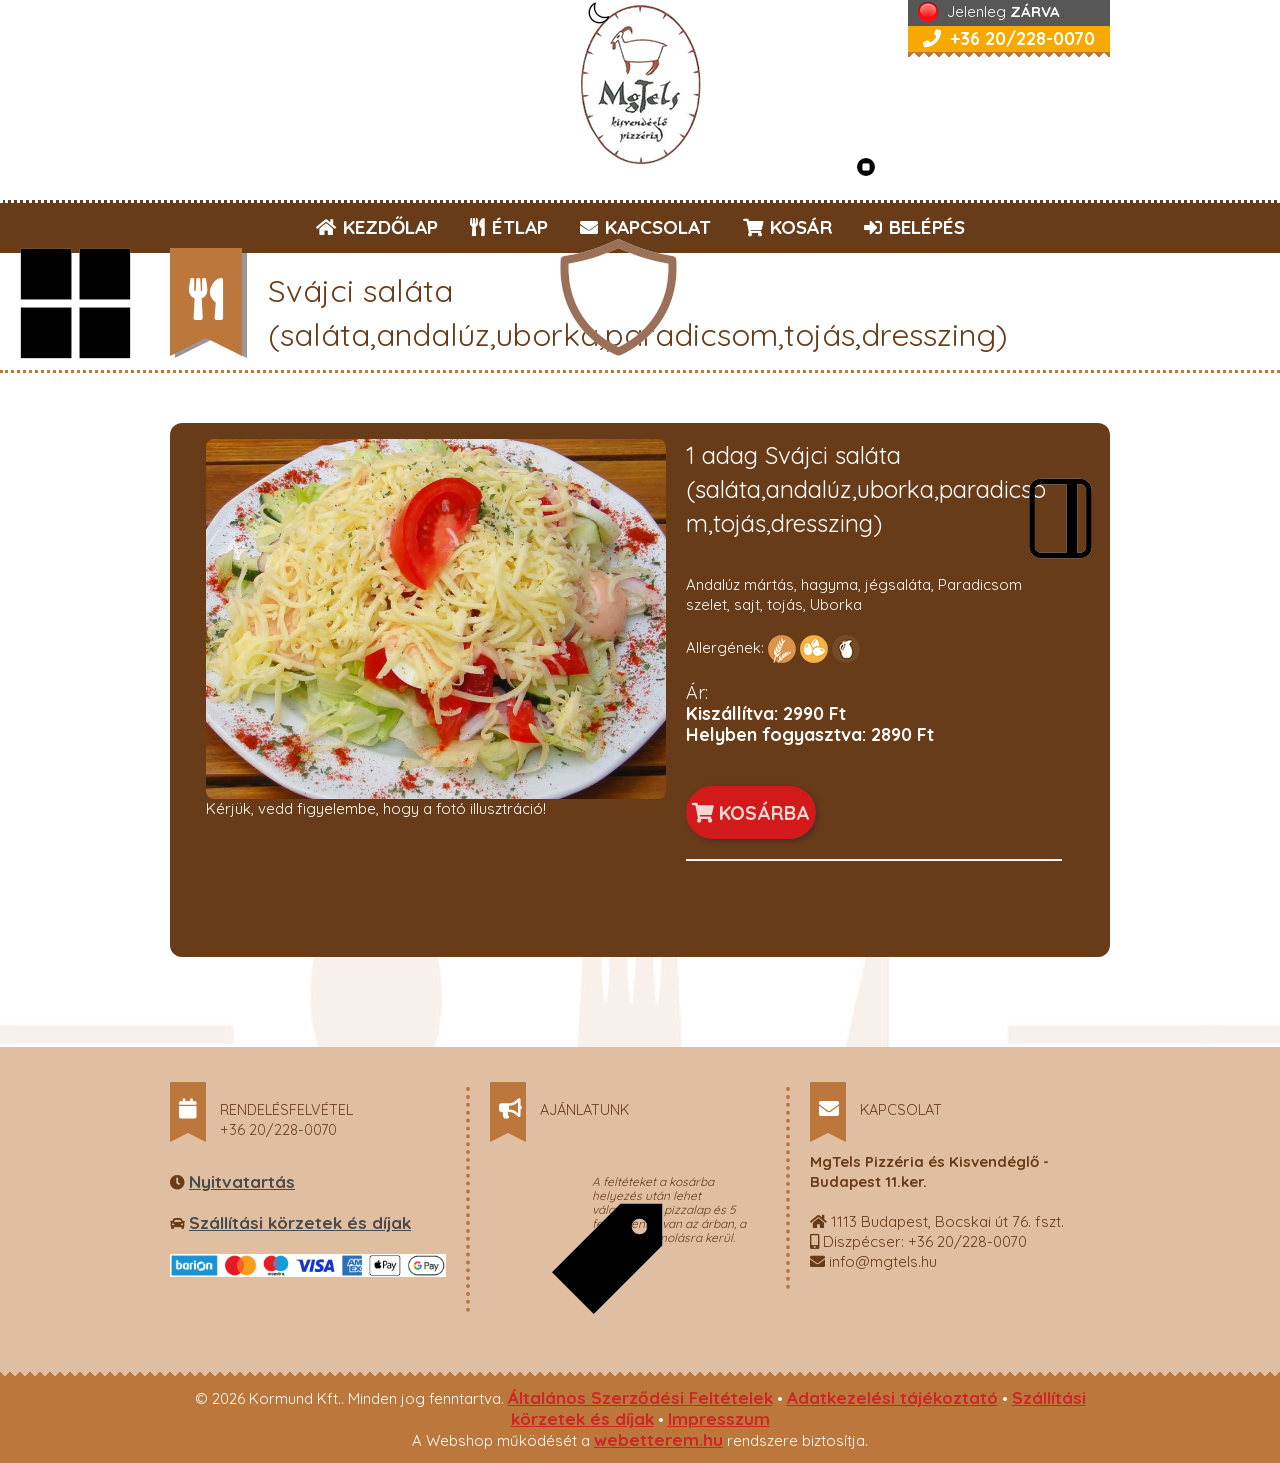 This screenshot has height=1463, width=1280. Describe the element at coordinates (75, 303) in the screenshot. I see `view items in grid layout` at that location.